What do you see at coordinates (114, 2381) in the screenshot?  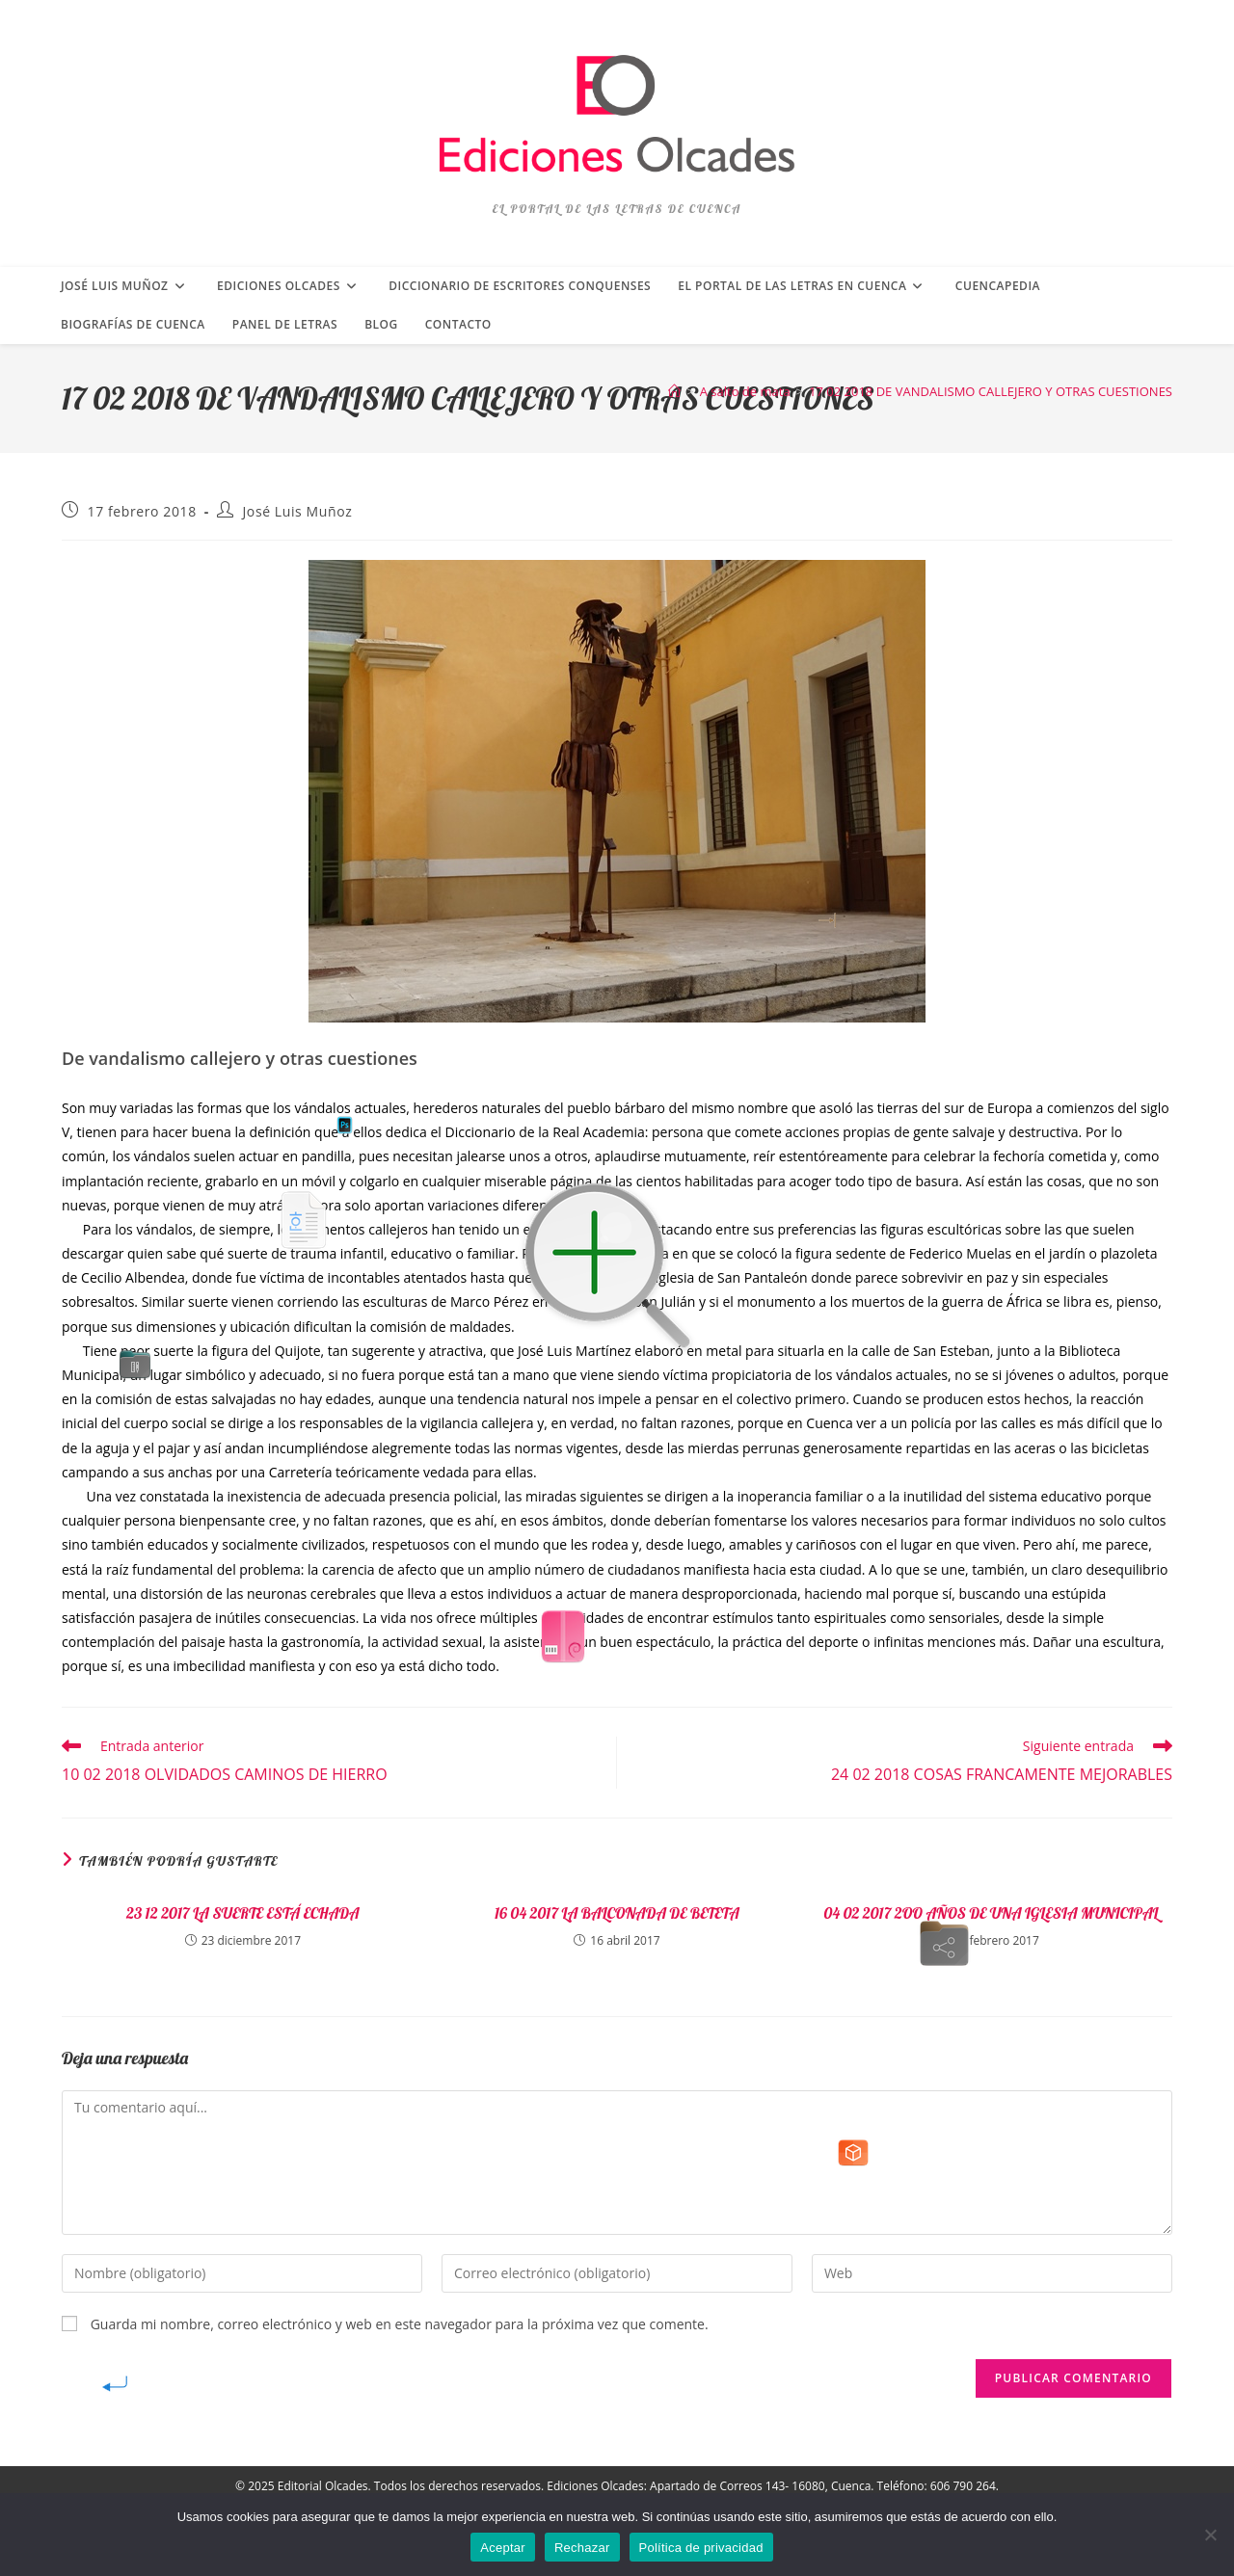 I see `reply to this email` at bounding box center [114, 2381].